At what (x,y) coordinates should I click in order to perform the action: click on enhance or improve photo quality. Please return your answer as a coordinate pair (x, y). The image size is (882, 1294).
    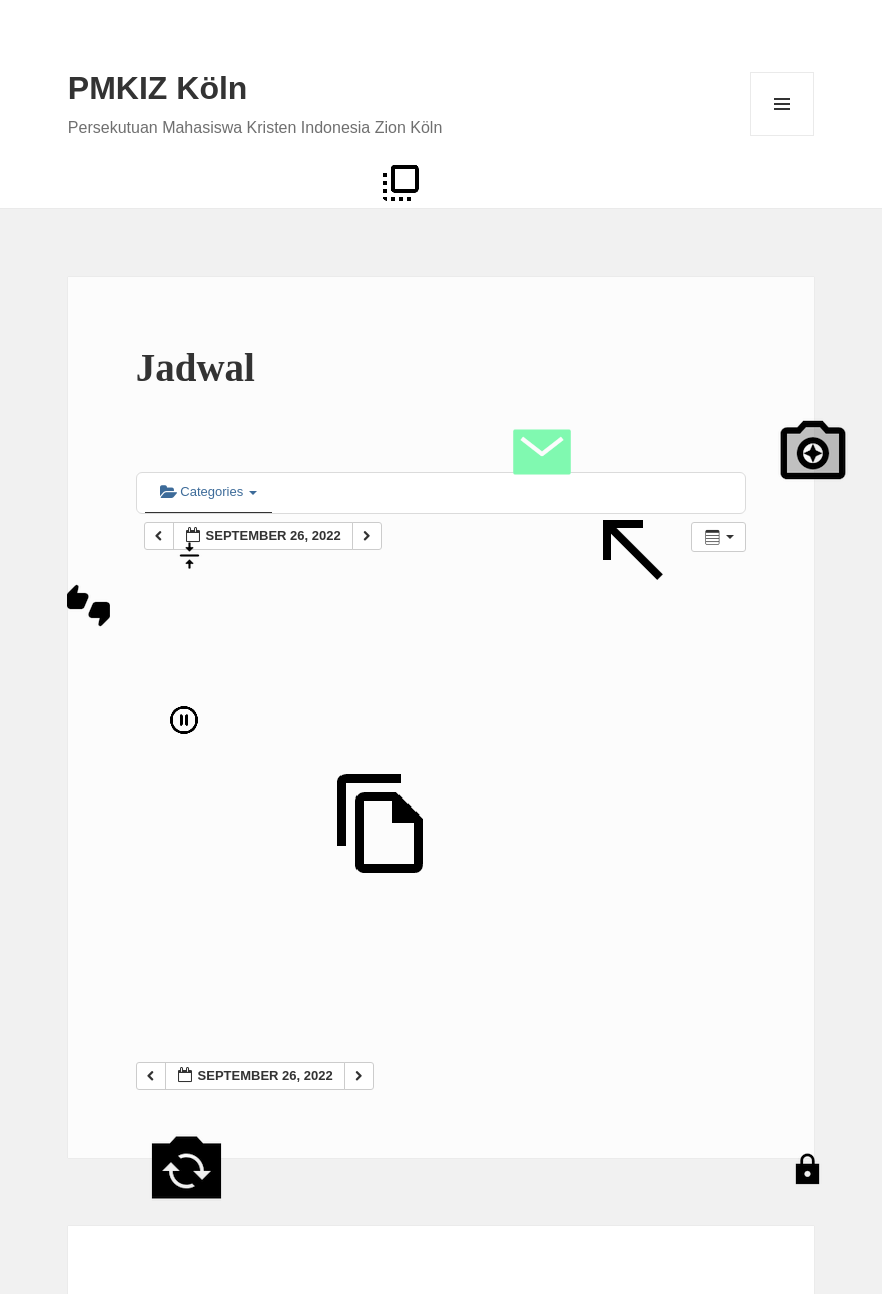
    Looking at the image, I should click on (813, 450).